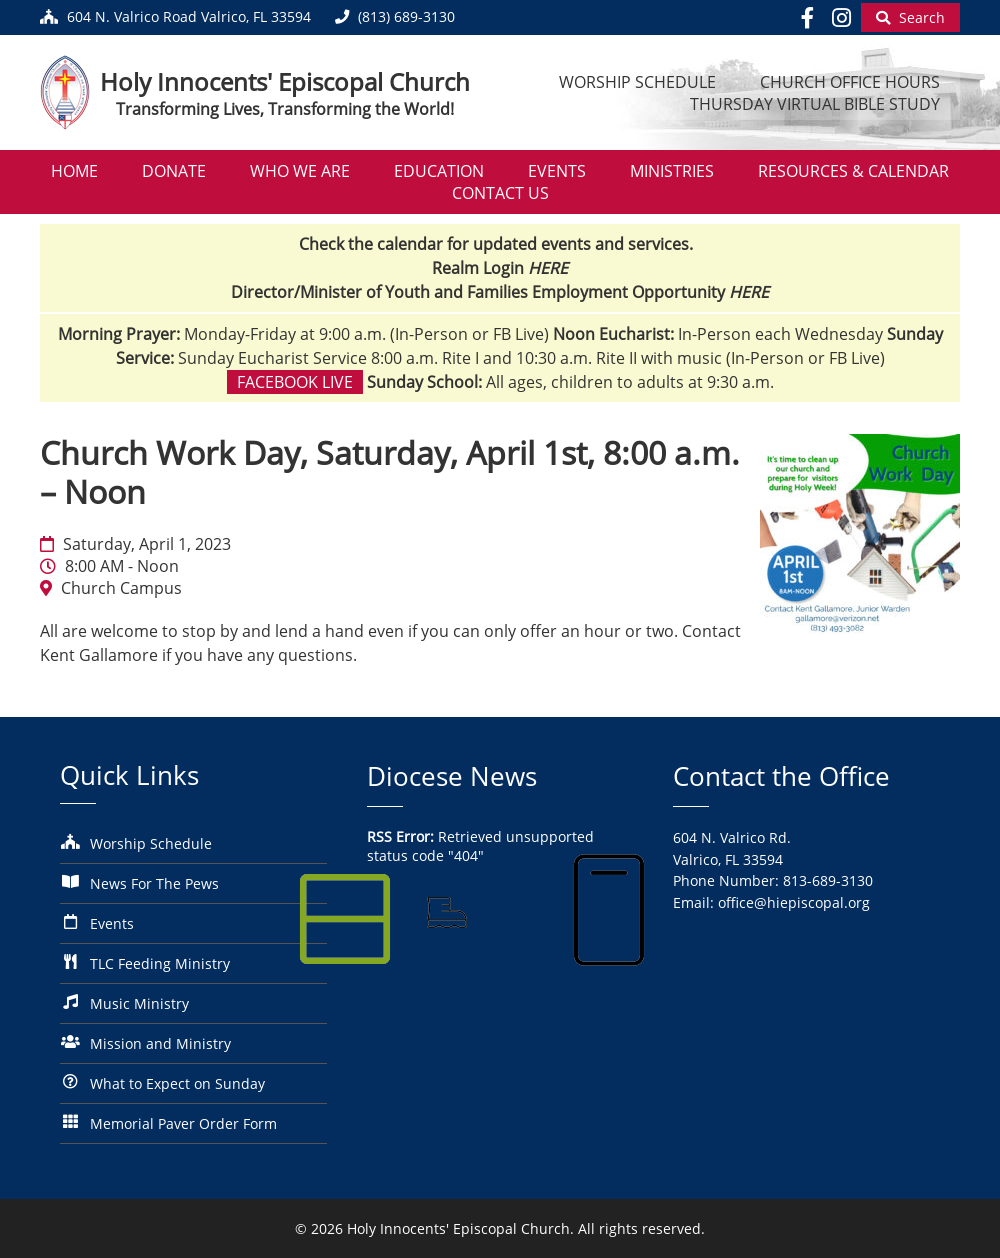 The image size is (1000, 1258). Describe the element at coordinates (609, 910) in the screenshot. I see `access device speaker settings` at that location.